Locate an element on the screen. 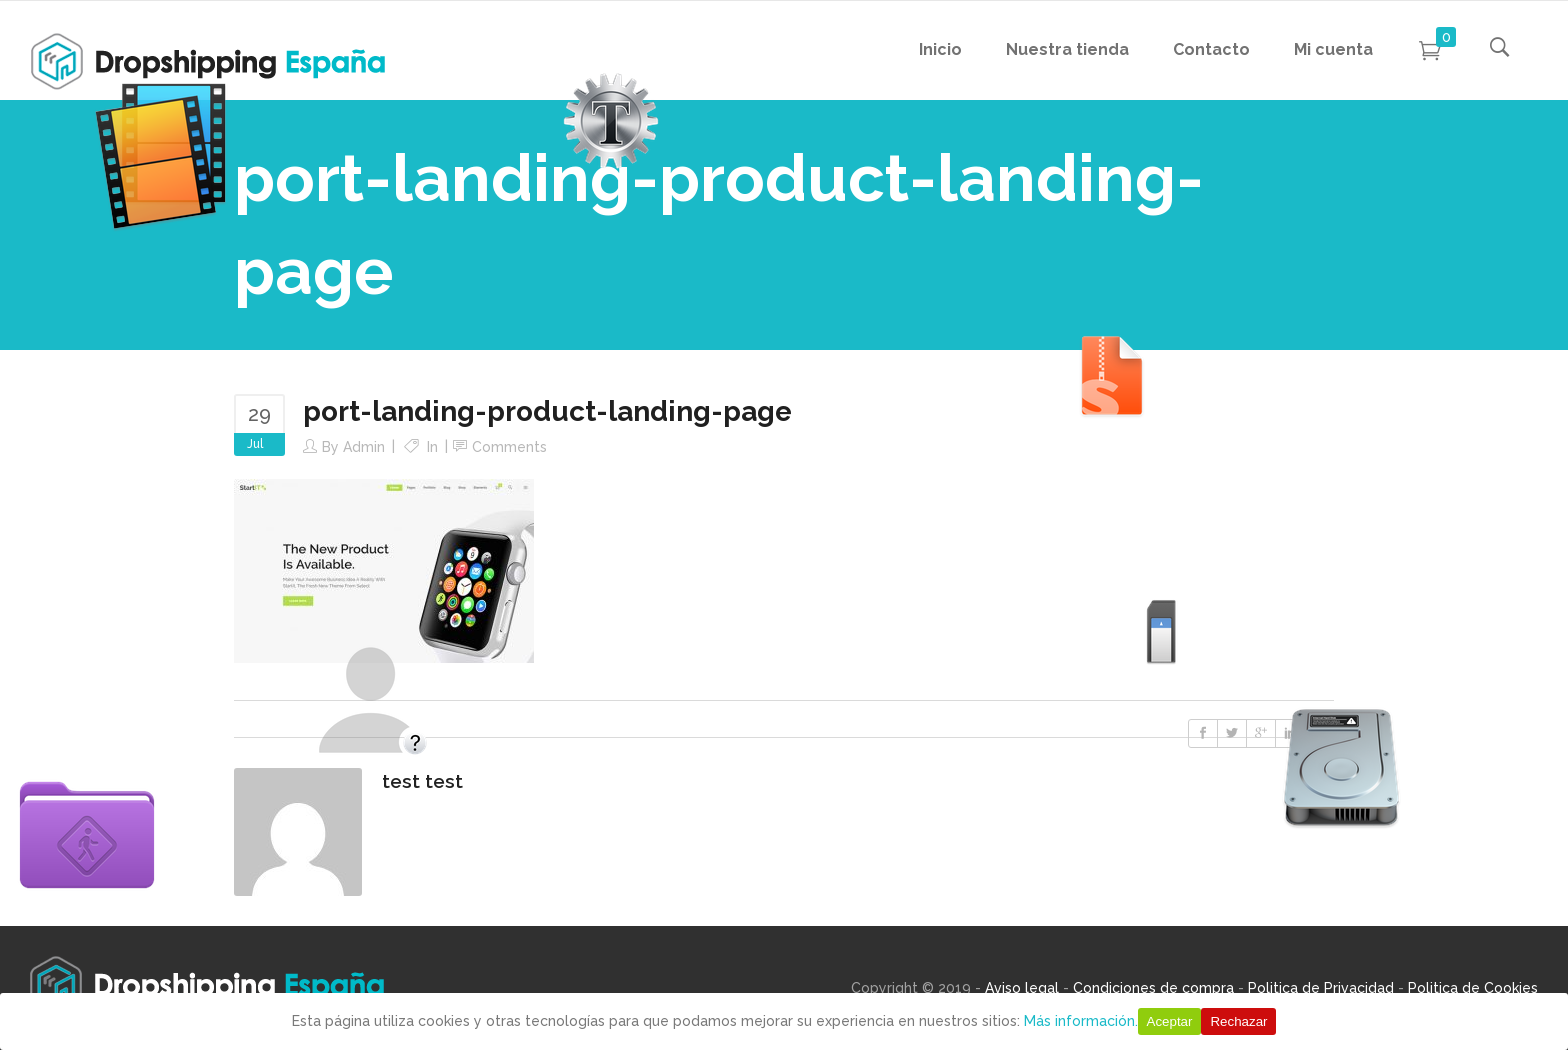  unknown or unidentified user account is located at coordinates (370, 699).